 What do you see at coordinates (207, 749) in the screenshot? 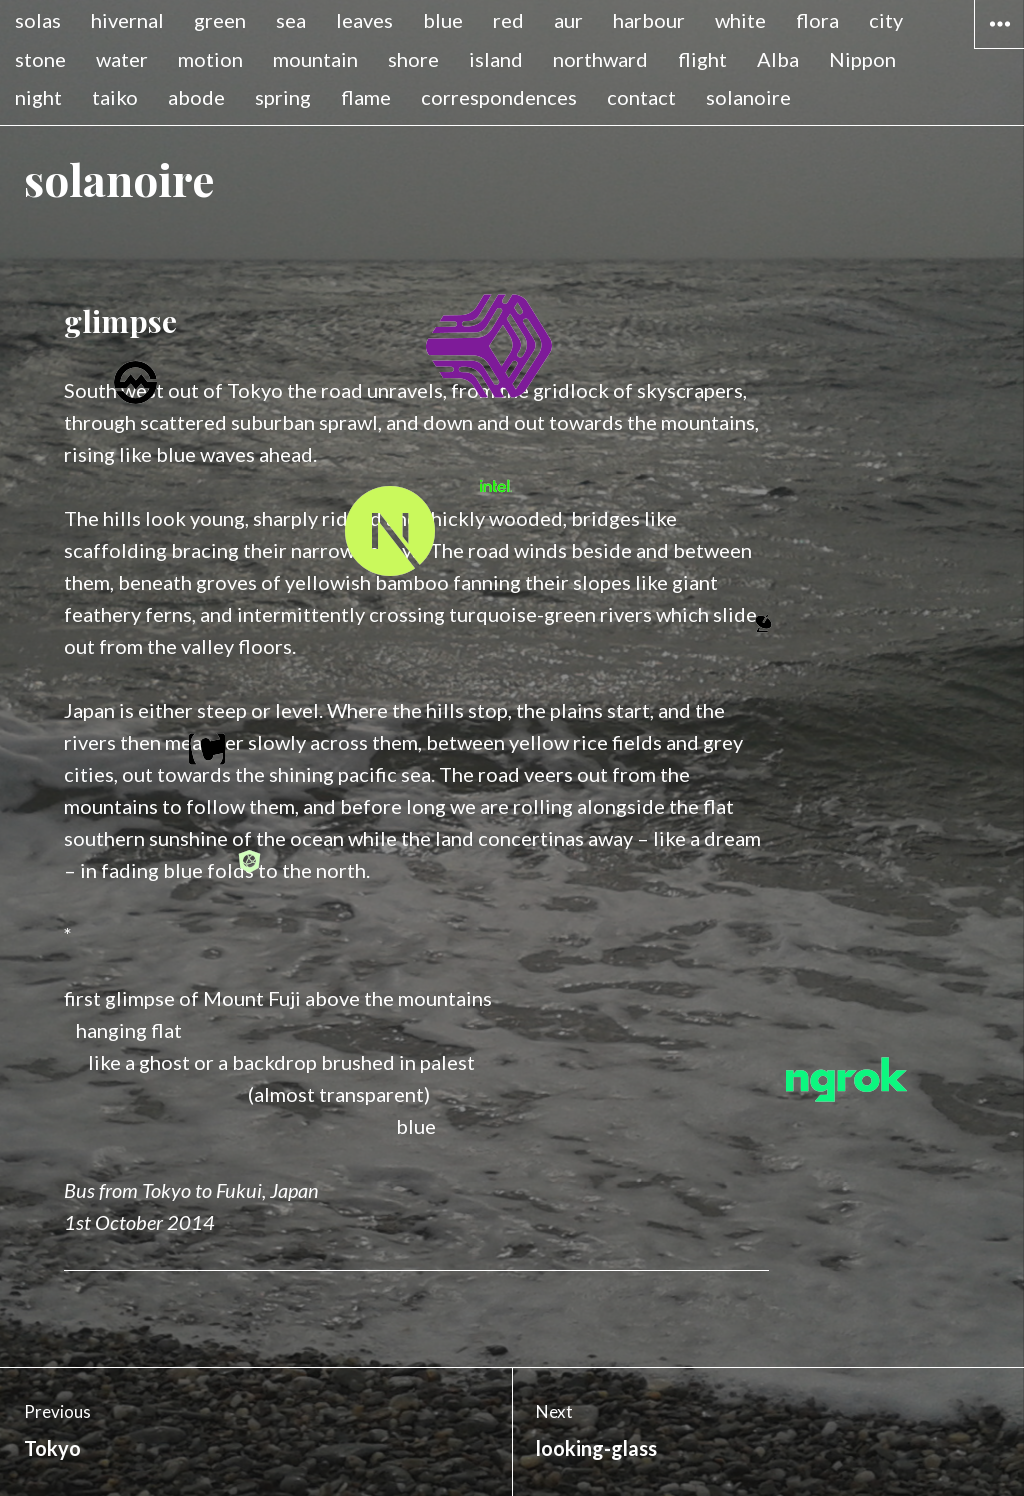
I see `contao CMS logo` at bounding box center [207, 749].